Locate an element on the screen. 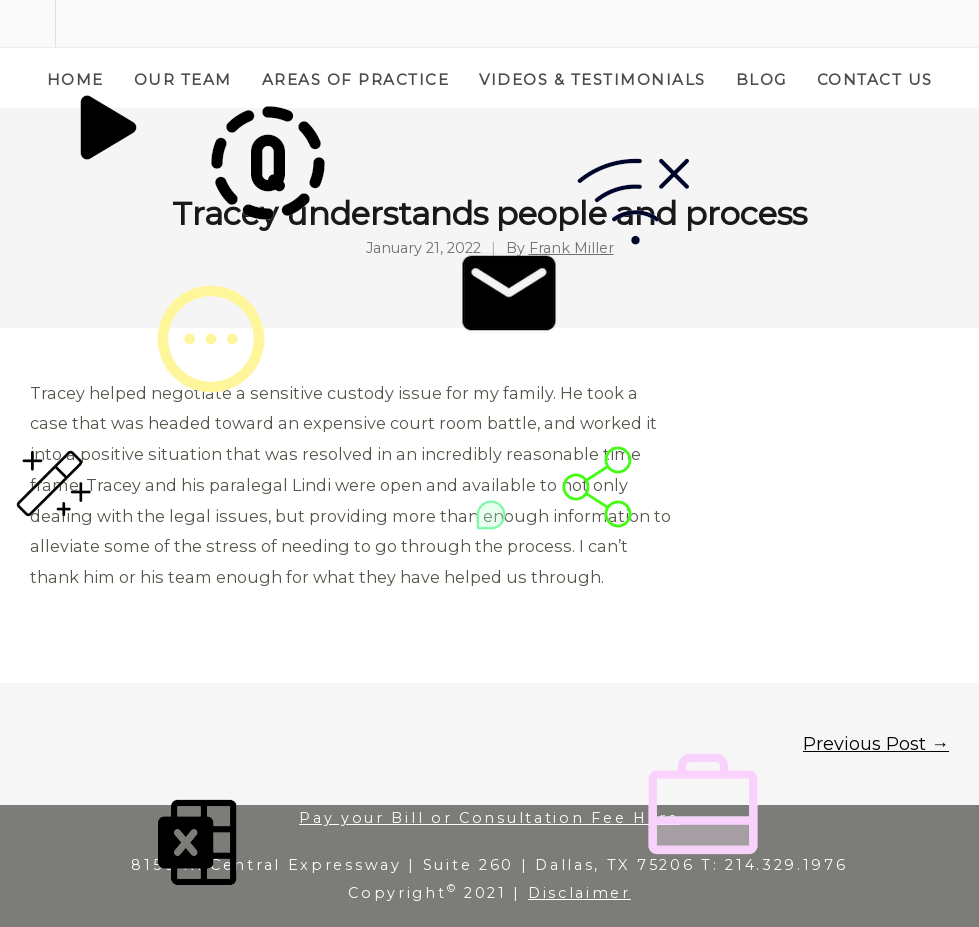 The height and width of the screenshot is (927, 979). access travel or trip planning features is located at coordinates (703, 808).